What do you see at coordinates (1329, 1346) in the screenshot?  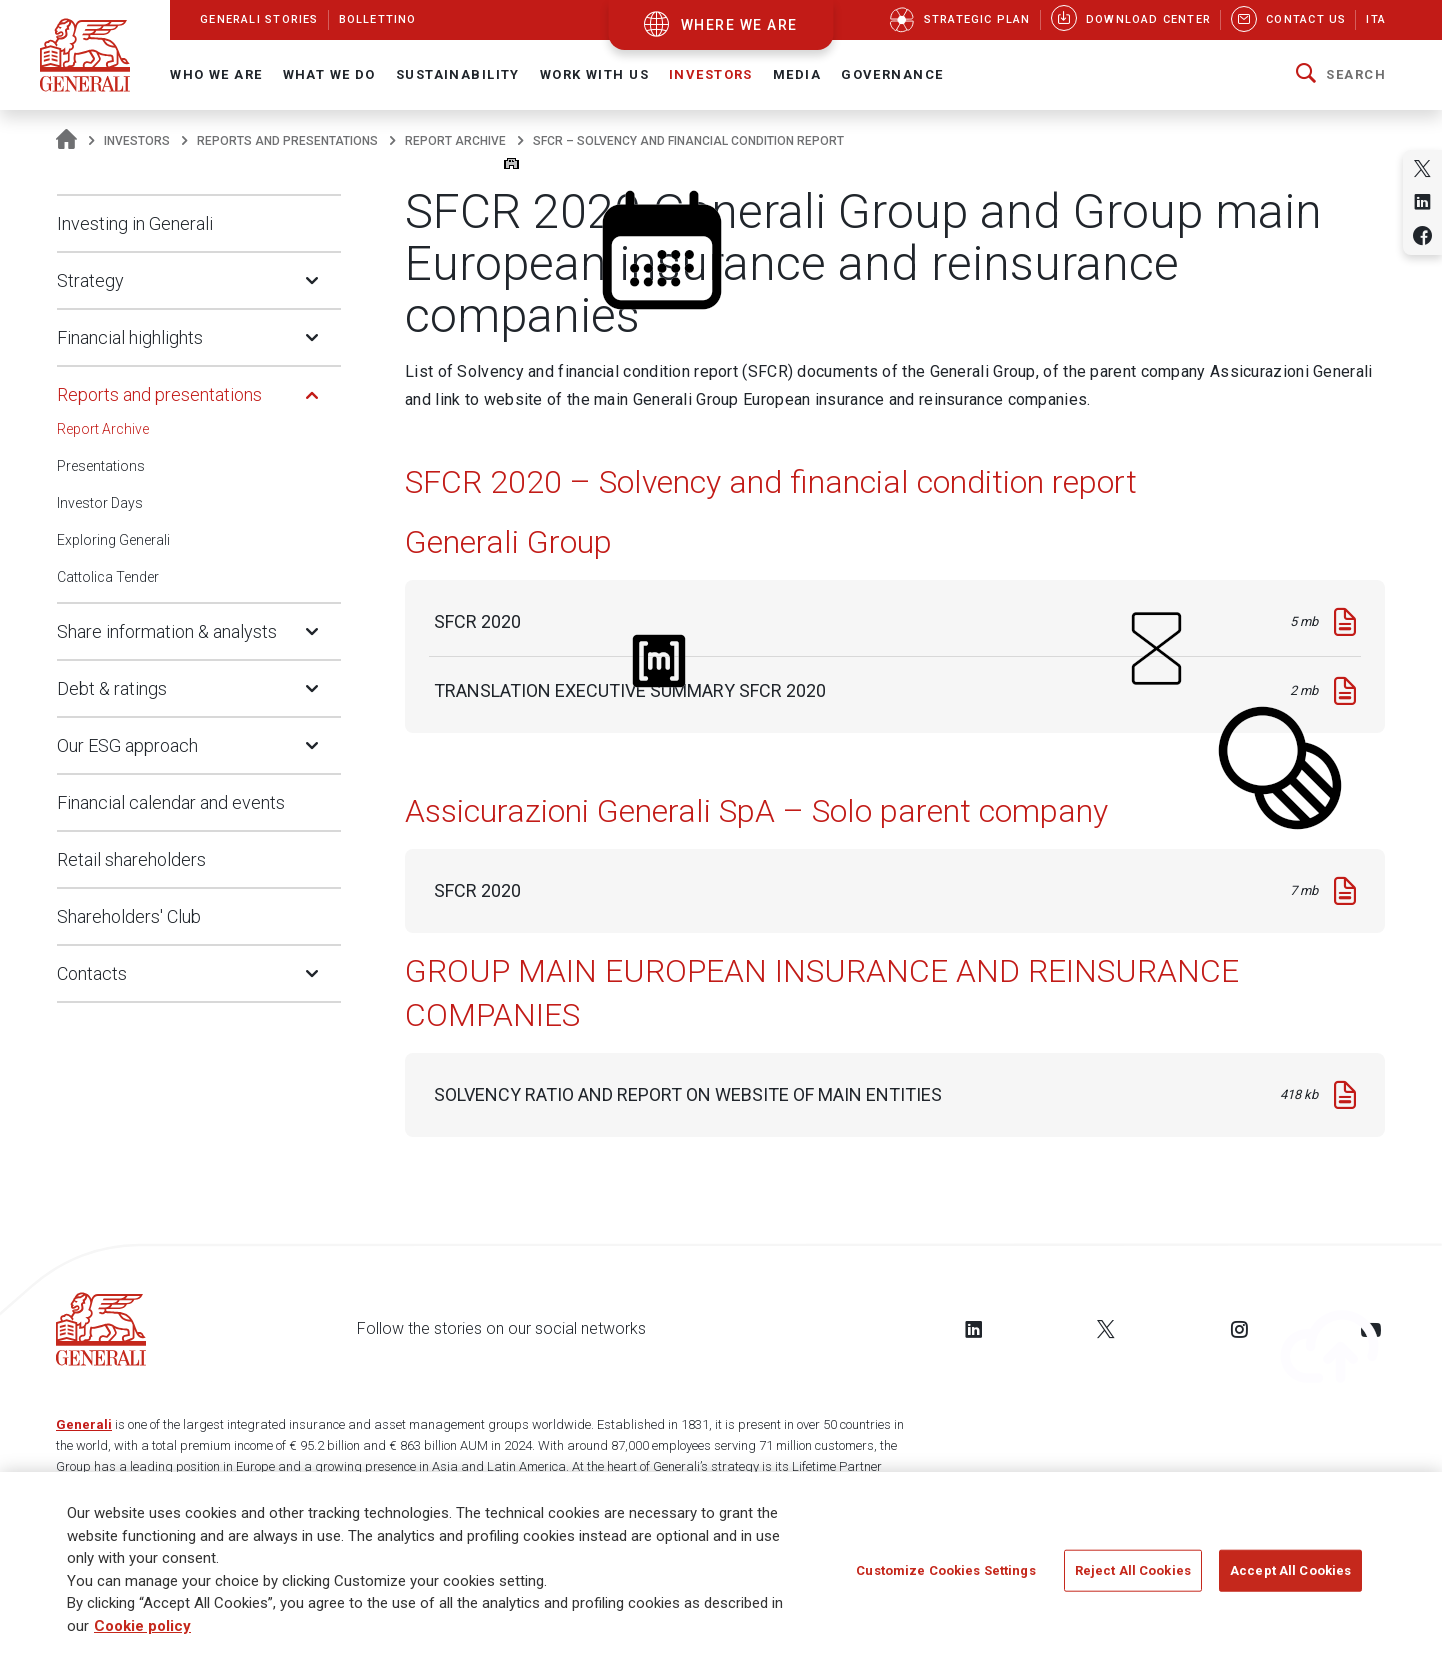 I see `upload file to cloud storage` at bounding box center [1329, 1346].